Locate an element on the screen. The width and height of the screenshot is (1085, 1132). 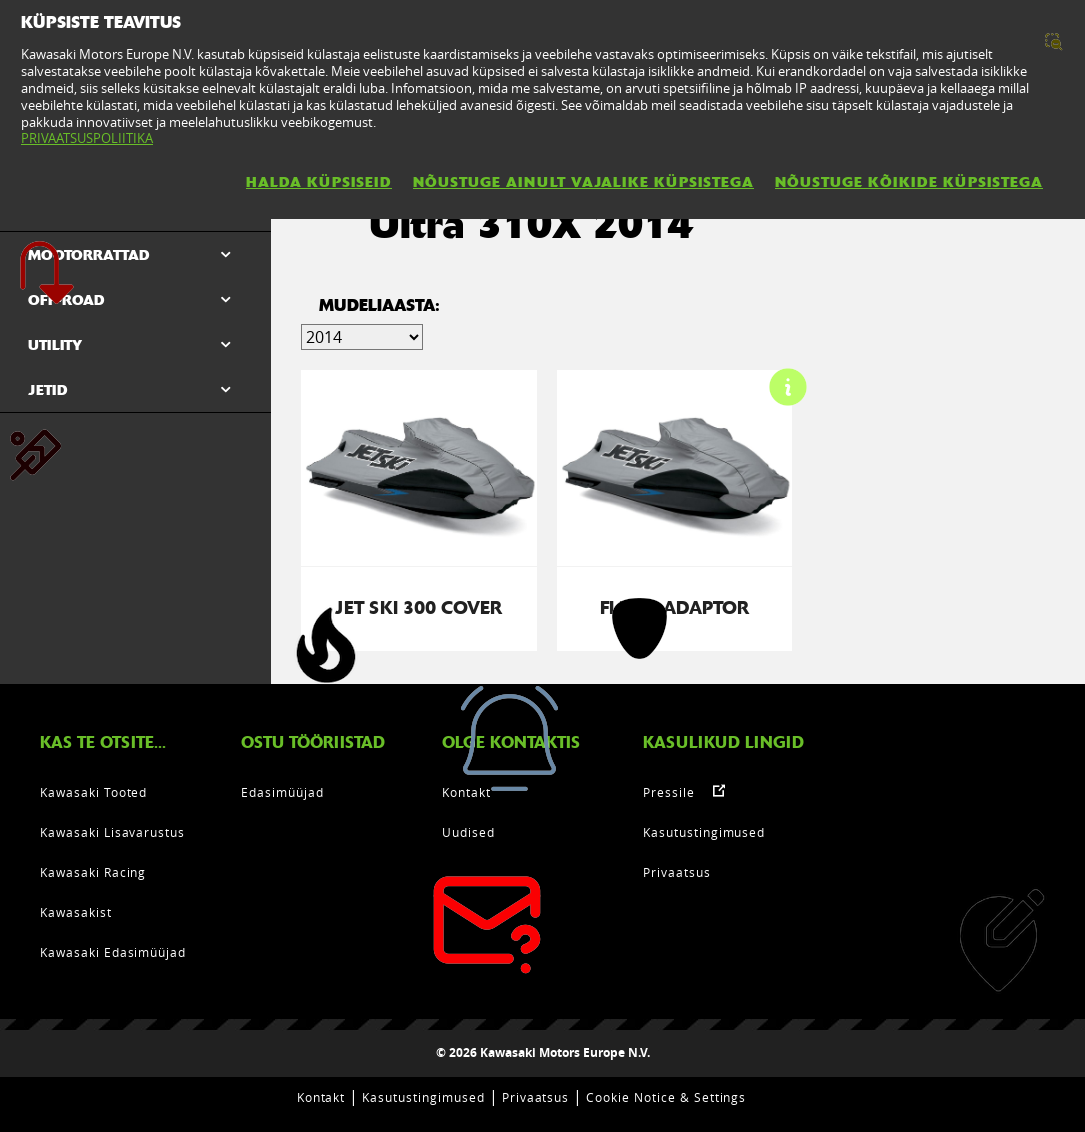
locate nearby fire stations is located at coordinates (326, 646).